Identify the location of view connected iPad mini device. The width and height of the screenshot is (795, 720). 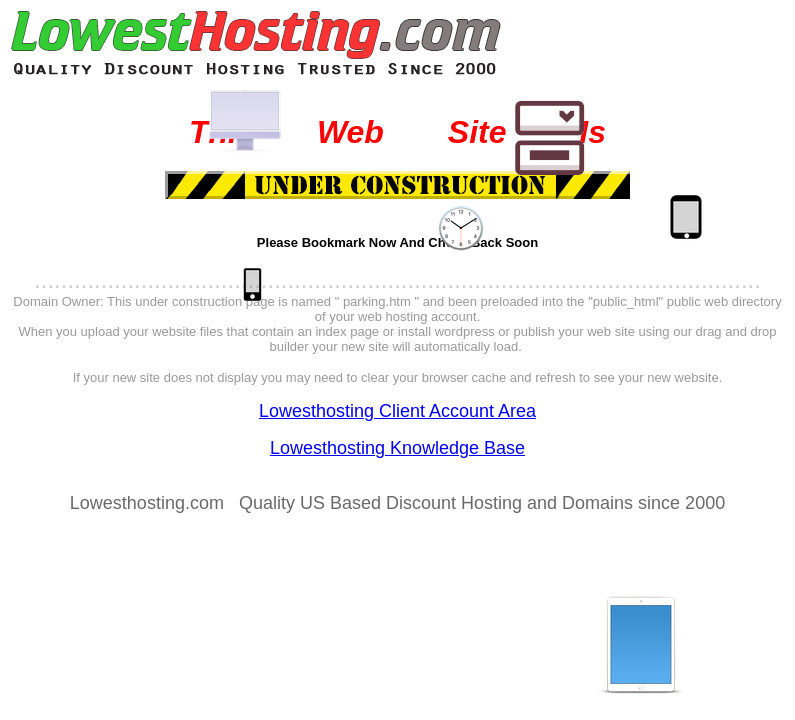
(686, 217).